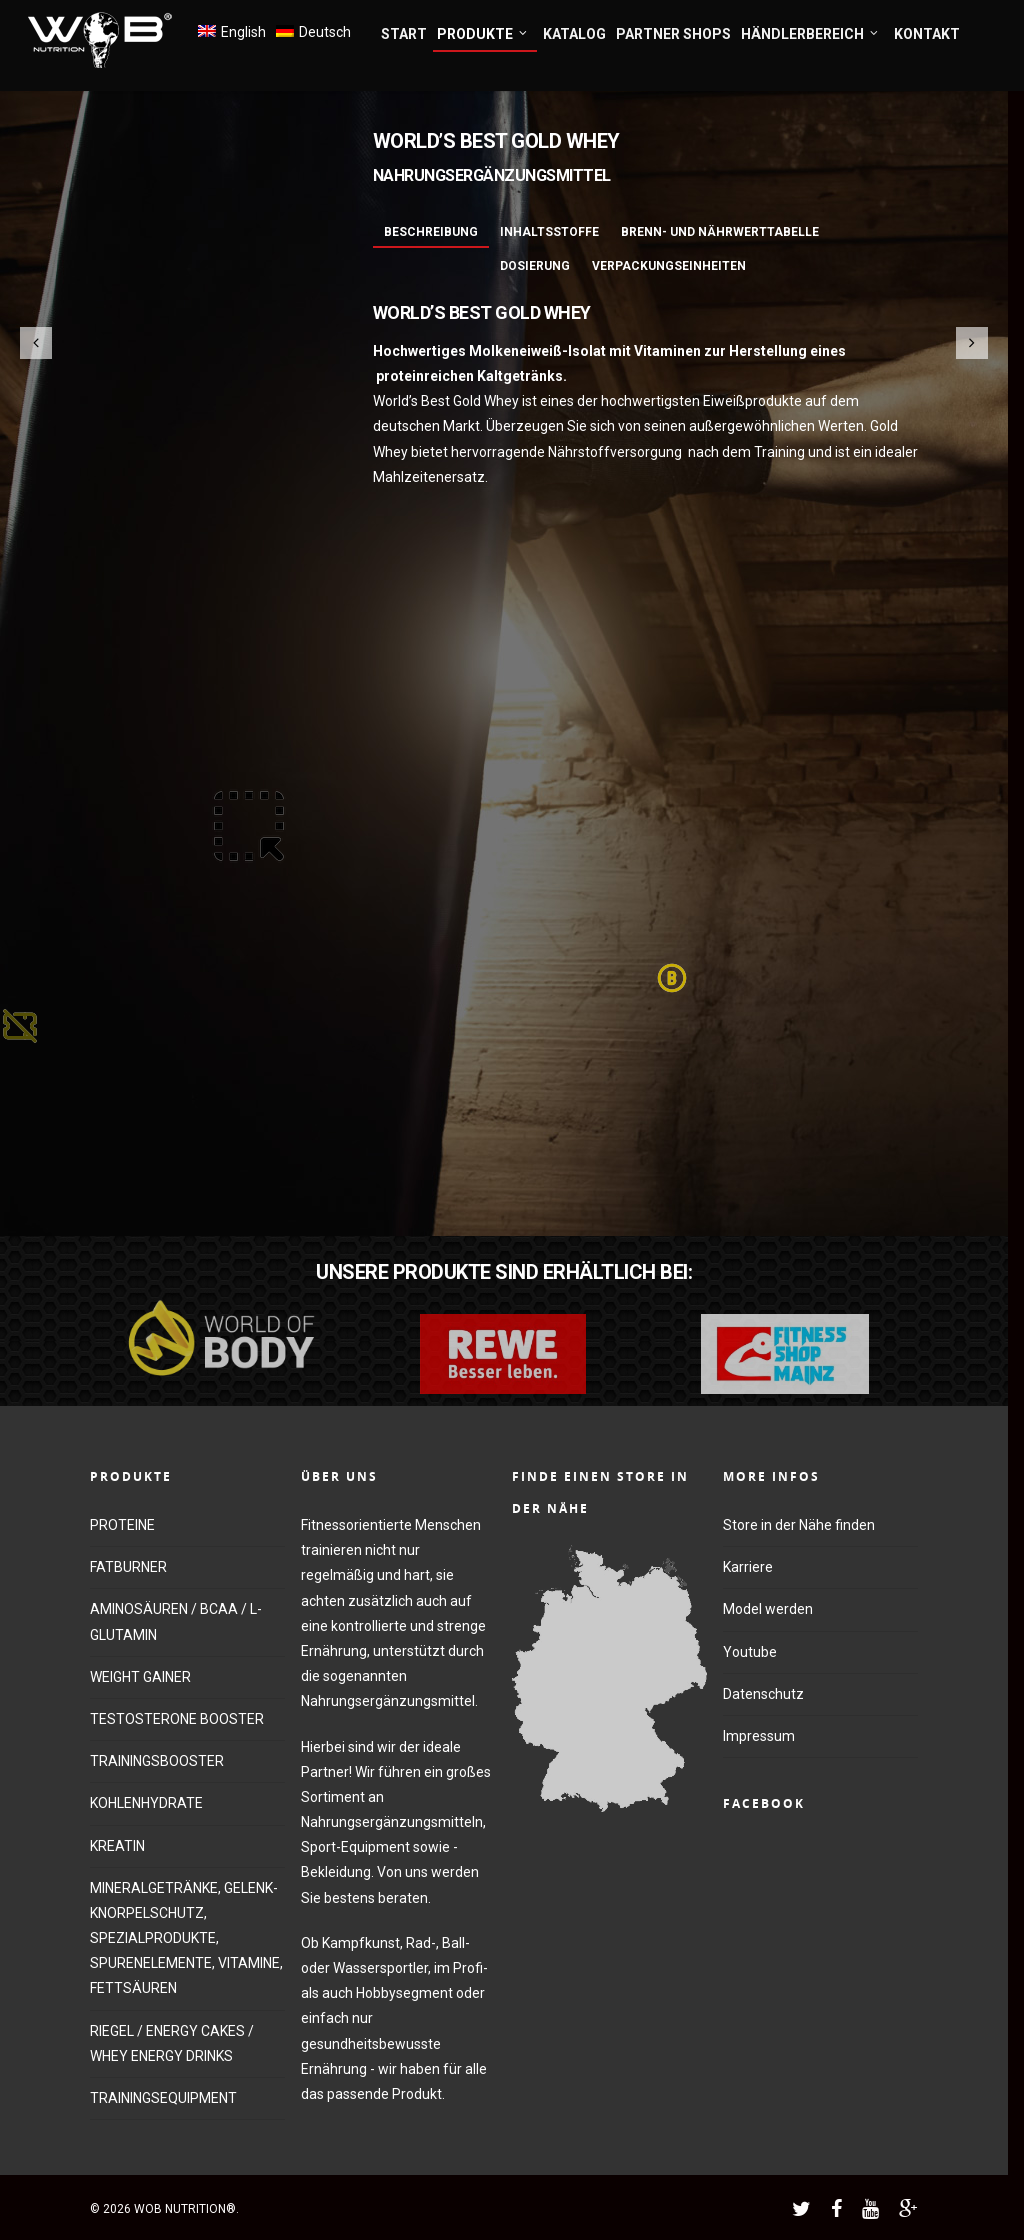 The image size is (1024, 2240). I want to click on ticket unavailable or sold out, so click(20, 1026).